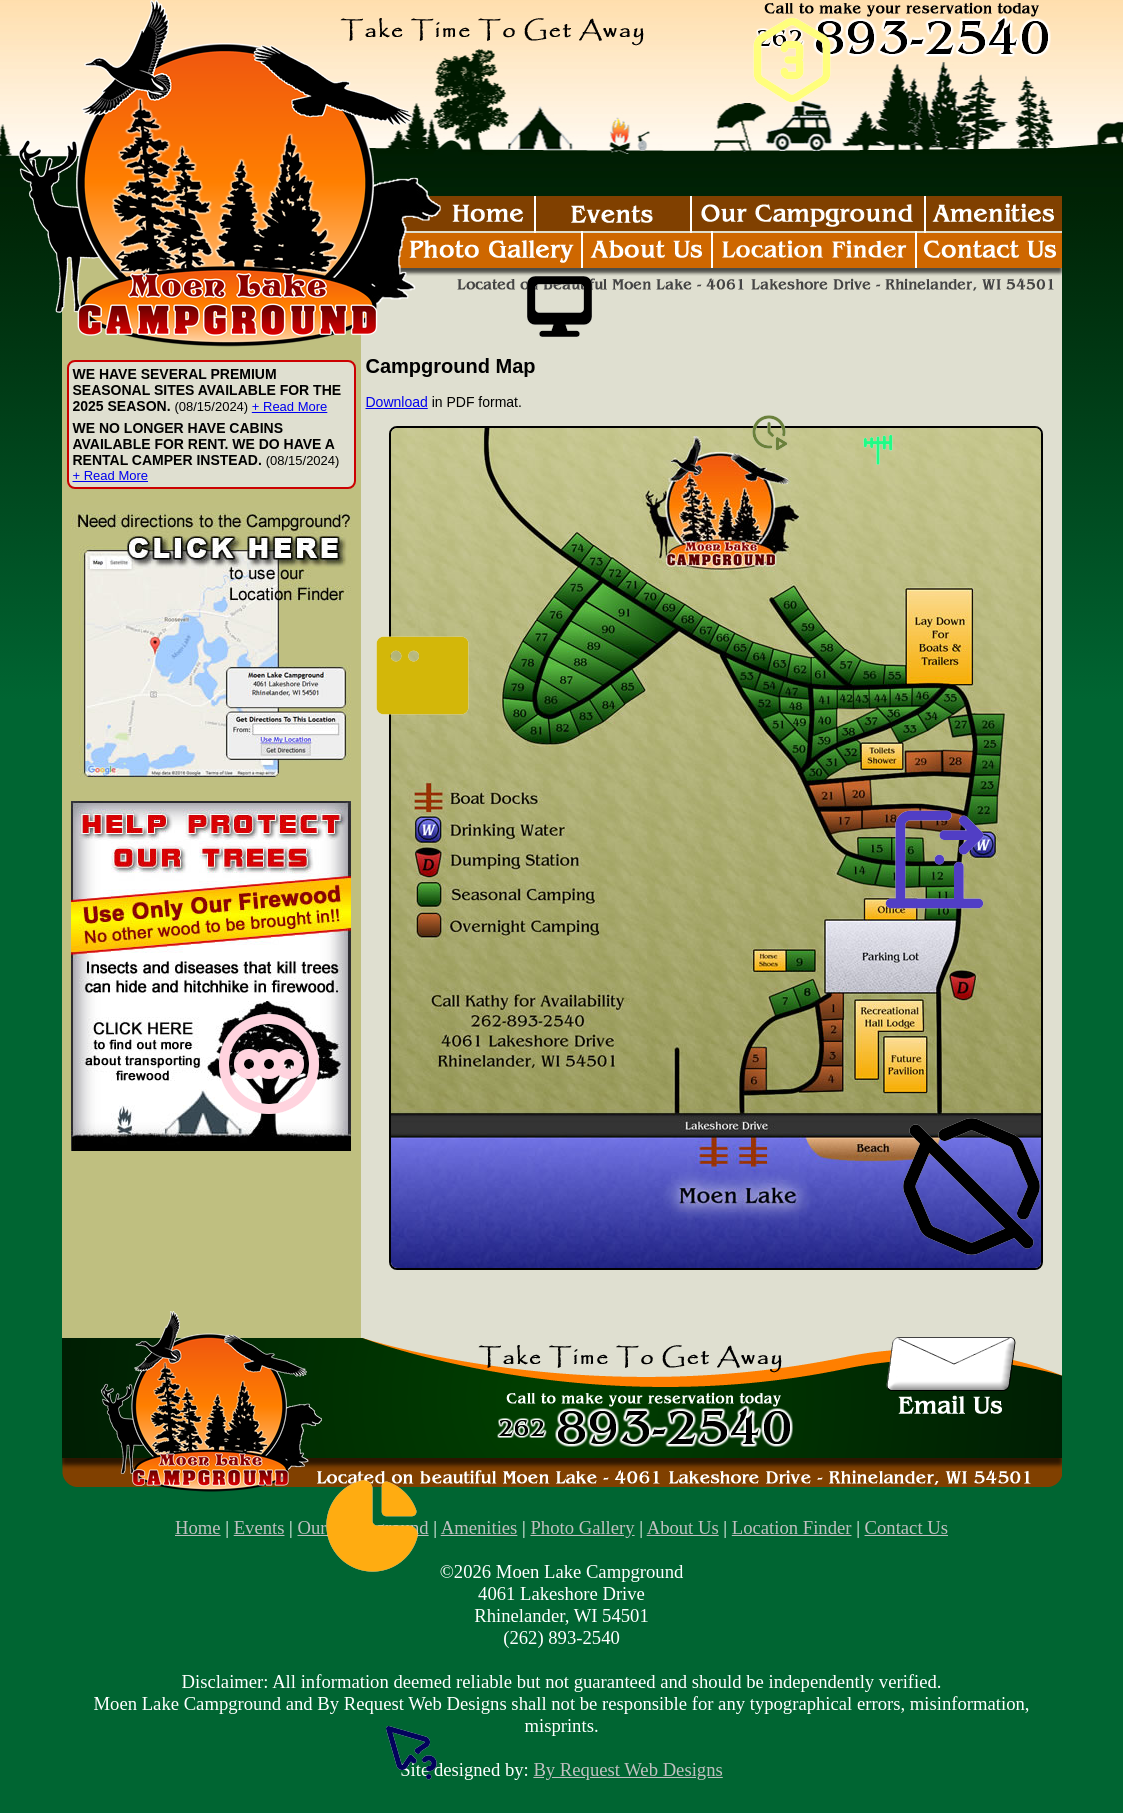 This screenshot has height=1813, width=1123. I want to click on log out of your account, so click(934, 859).